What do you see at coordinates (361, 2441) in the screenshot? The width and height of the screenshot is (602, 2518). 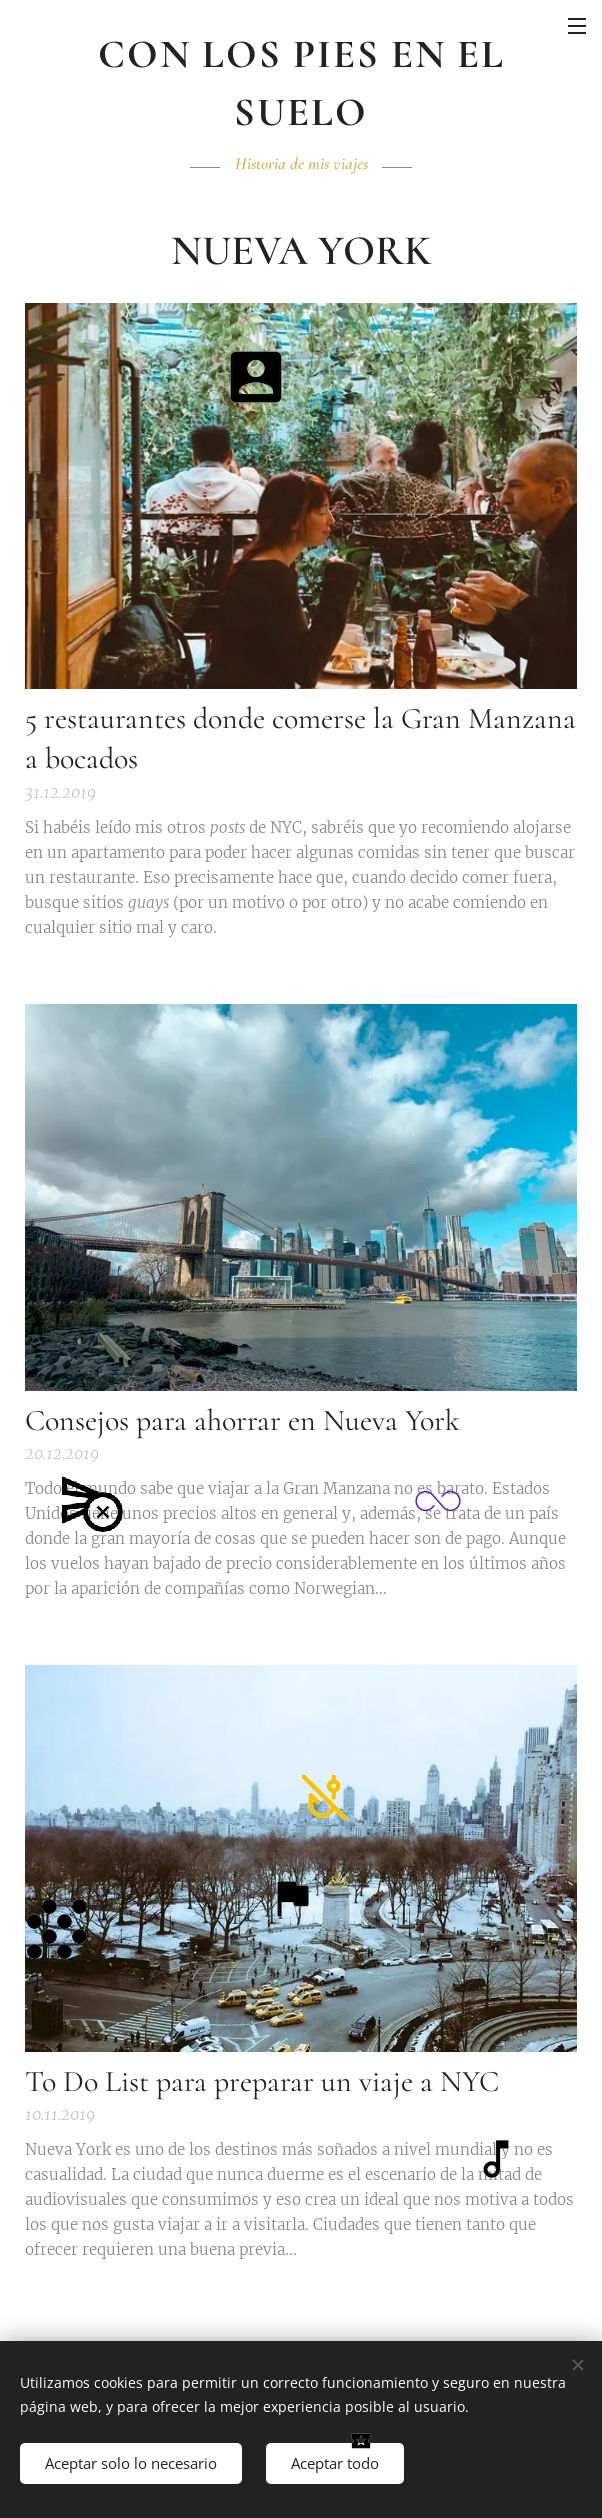 I see `view local events or activities` at bounding box center [361, 2441].